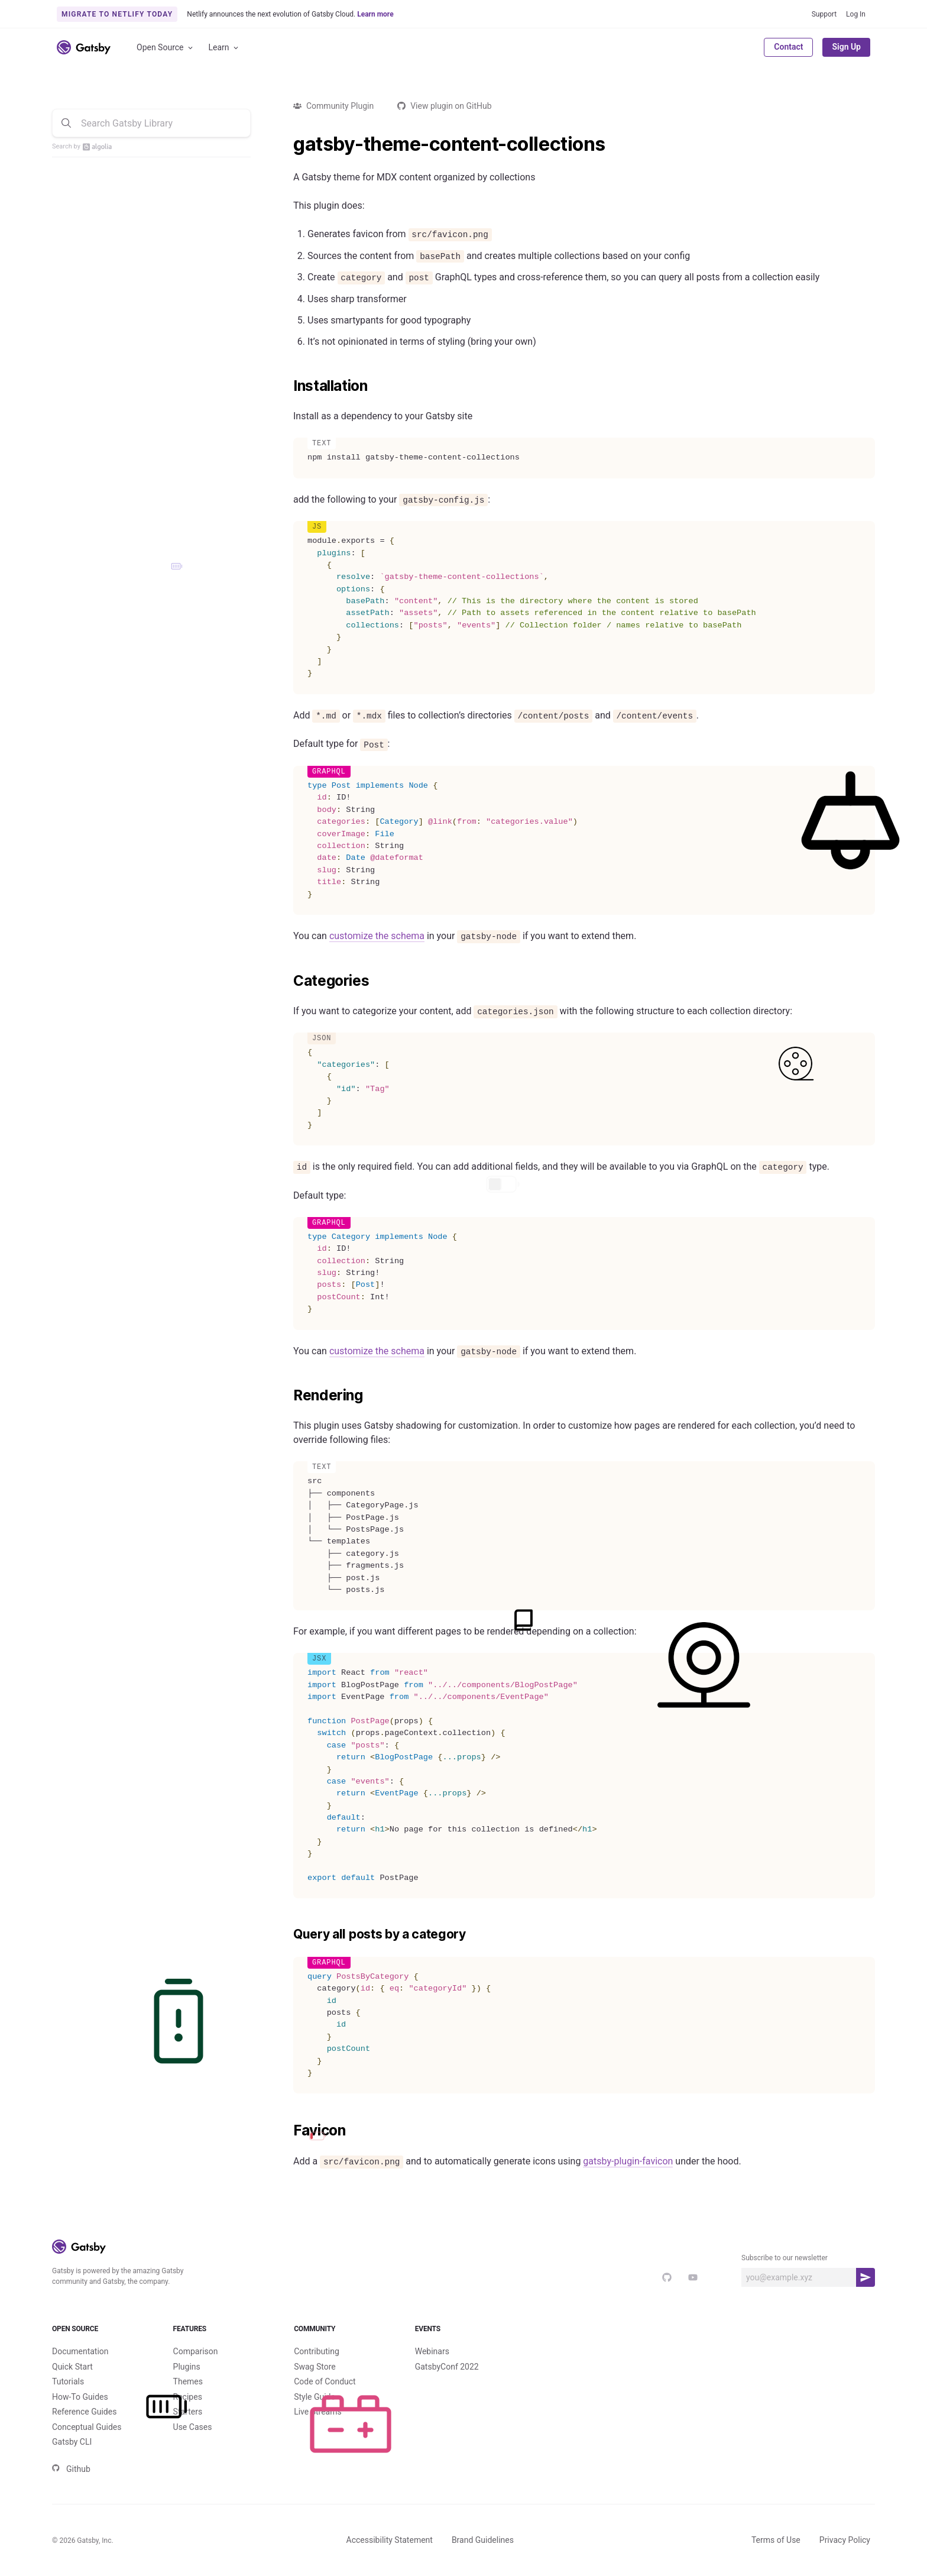  What do you see at coordinates (704, 1668) in the screenshot?
I see `access webcam or camera settings` at bounding box center [704, 1668].